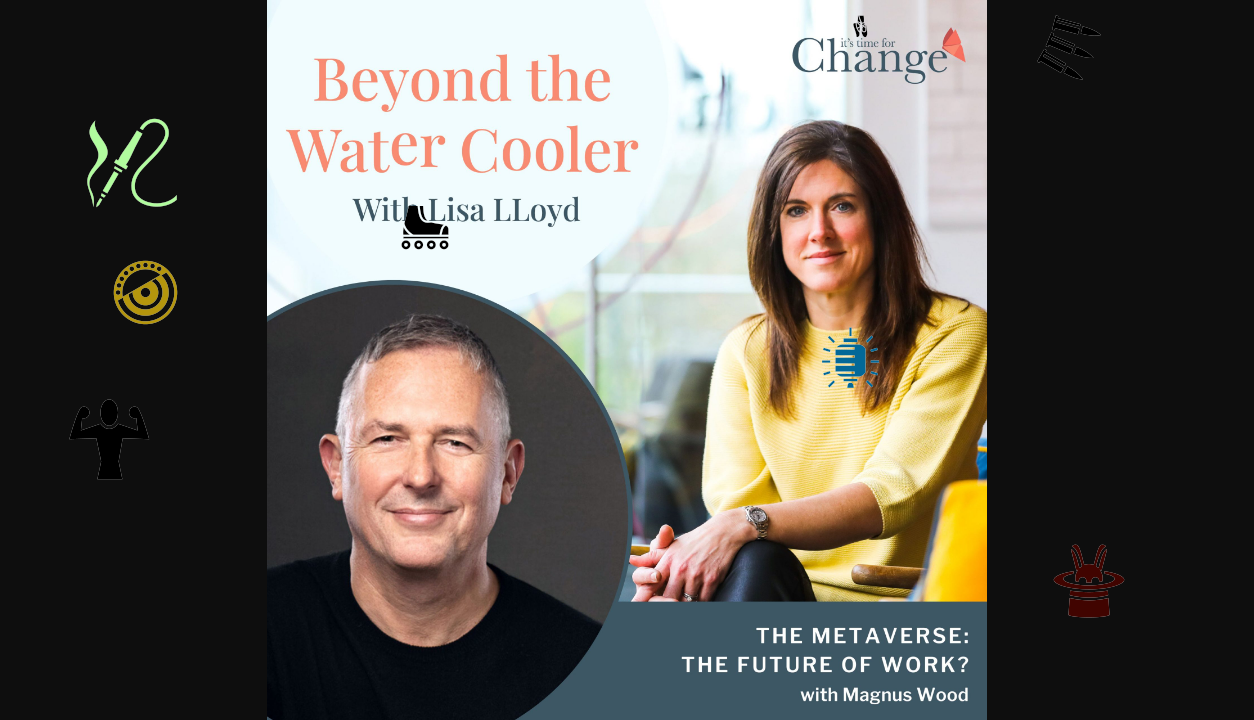 This screenshot has height=720, width=1254. Describe the element at coordinates (860, 26) in the screenshot. I see `access dance or ballet-related content` at that location.